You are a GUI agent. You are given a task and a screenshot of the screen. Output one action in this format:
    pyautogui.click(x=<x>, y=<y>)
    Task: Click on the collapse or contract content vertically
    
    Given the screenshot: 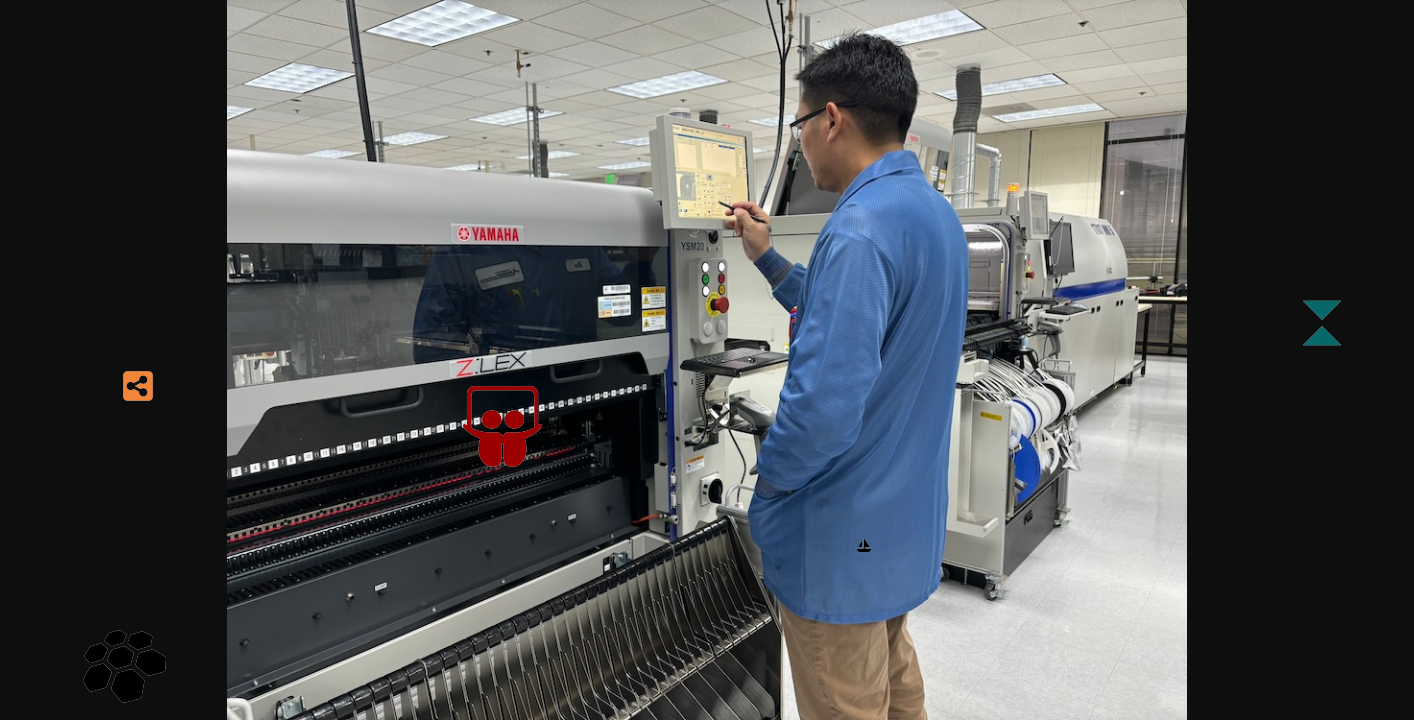 What is the action you would take?
    pyautogui.click(x=1322, y=323)
    